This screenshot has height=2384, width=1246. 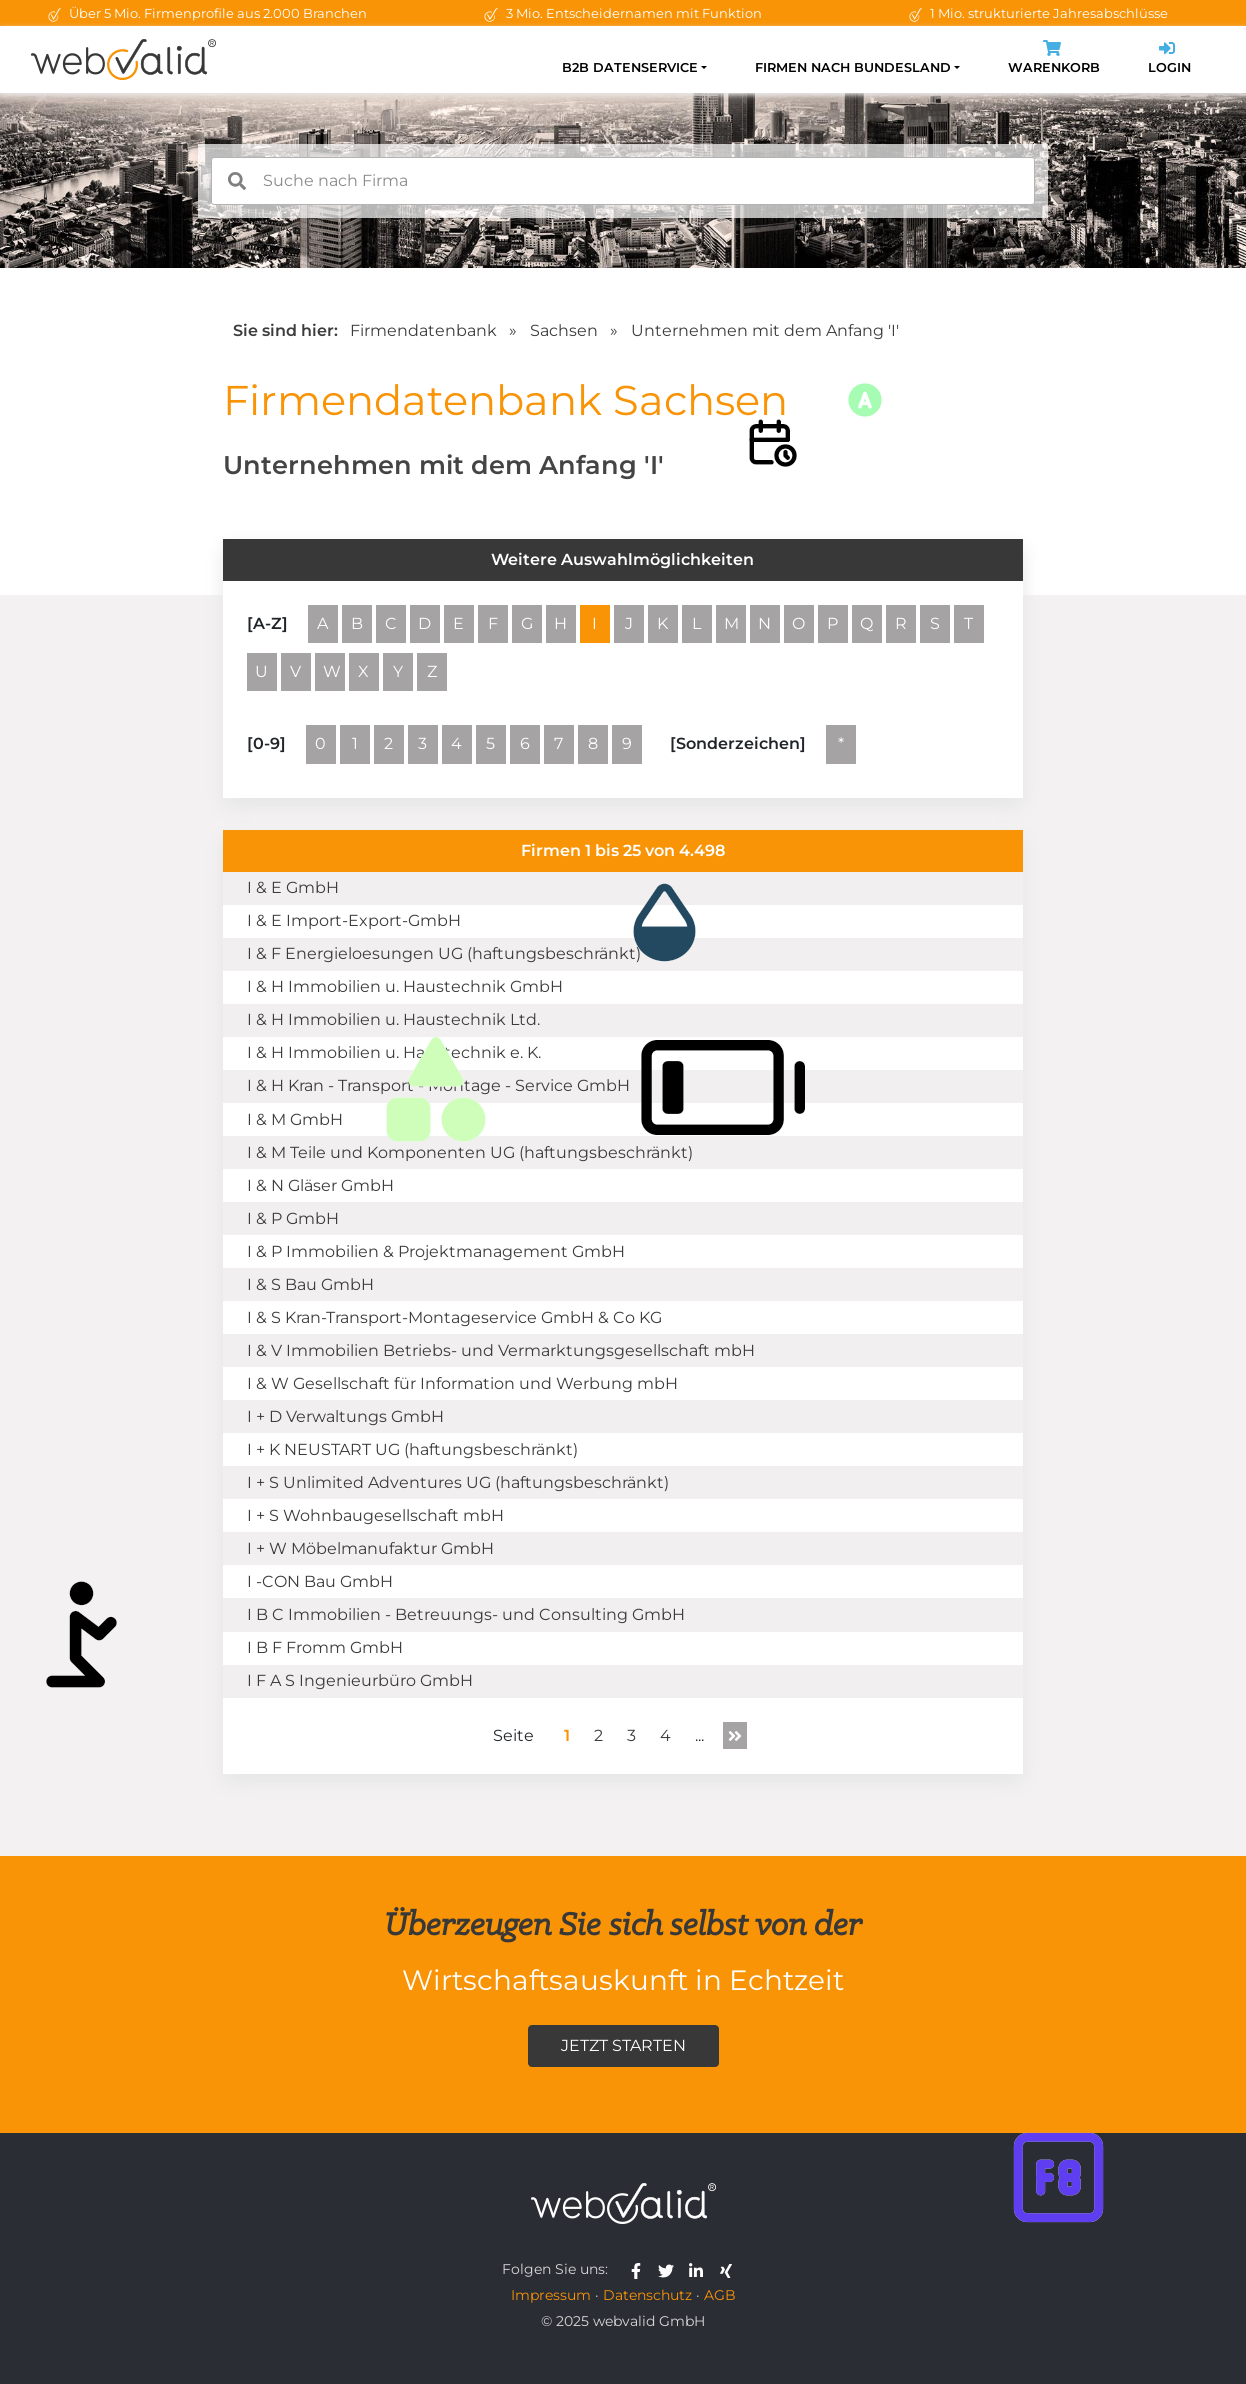 I want to click on indicates low battery status, so click(x=720, y=1087).